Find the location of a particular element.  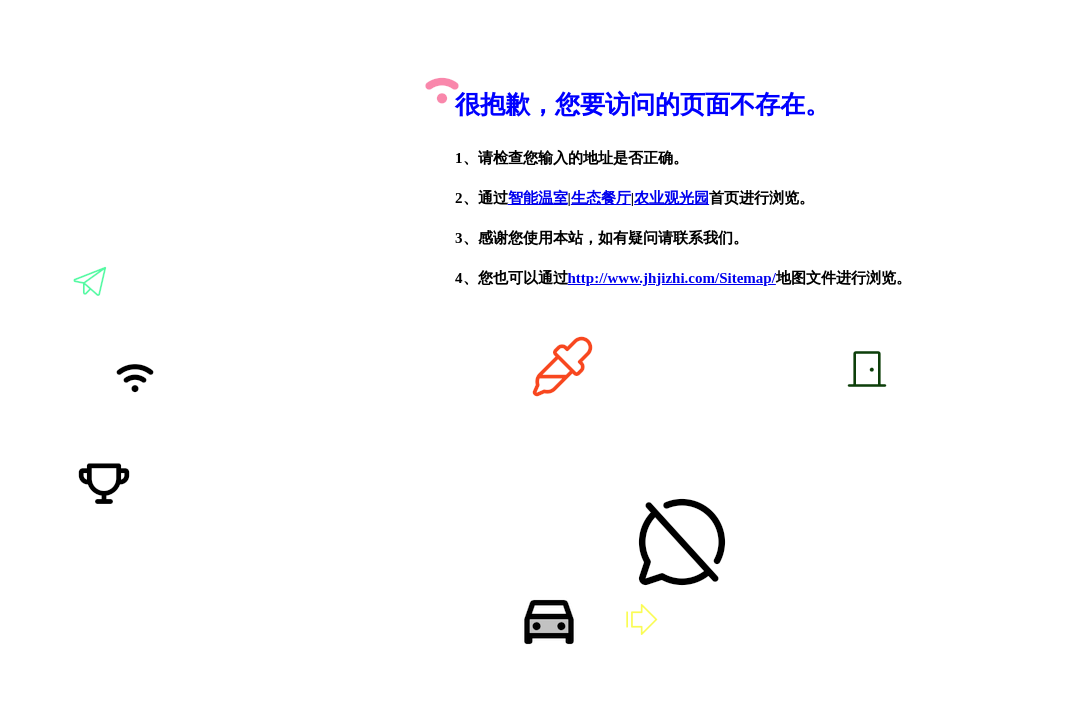

time to leave reminder for your commute is located at coordinates (549, 622).